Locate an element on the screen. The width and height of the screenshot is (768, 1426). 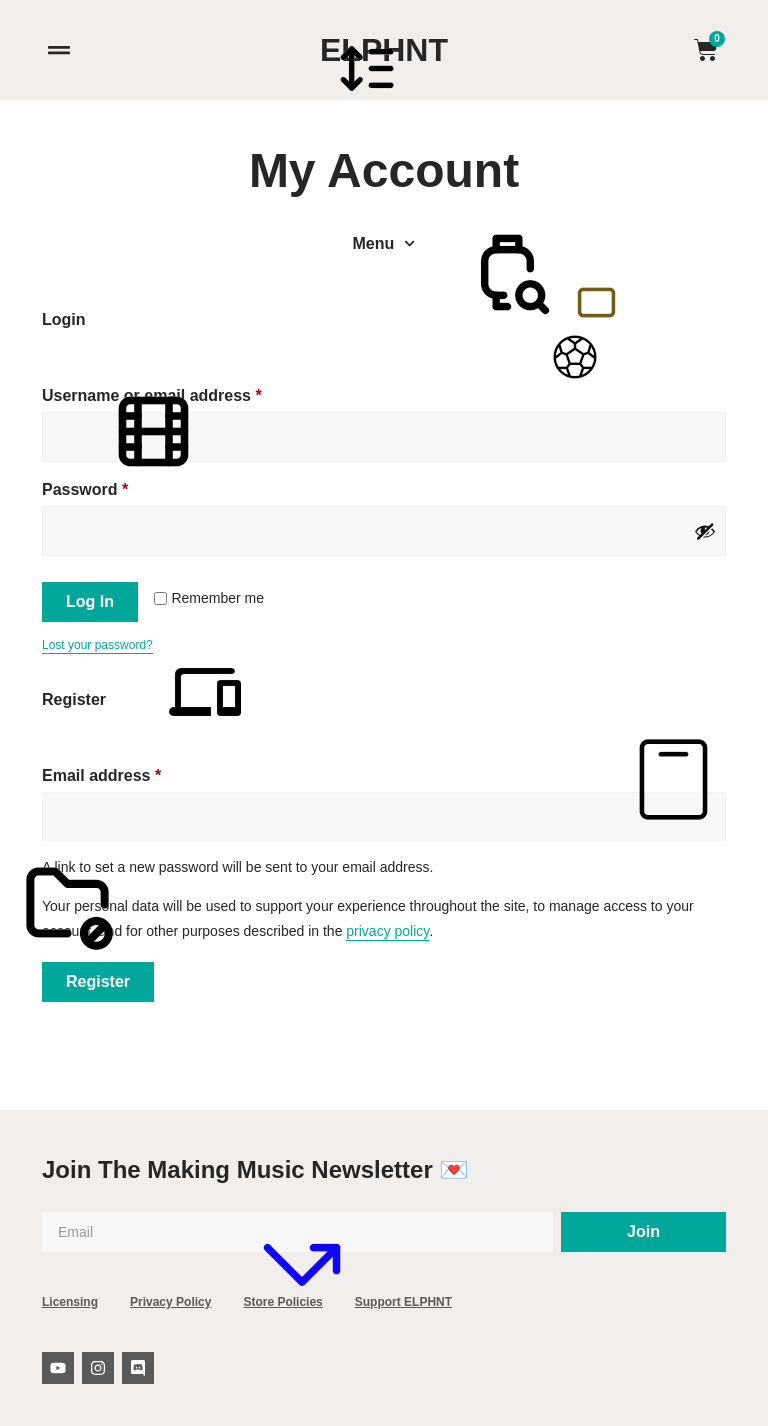
tablet device with speaker is located at coordinates (673, 779).